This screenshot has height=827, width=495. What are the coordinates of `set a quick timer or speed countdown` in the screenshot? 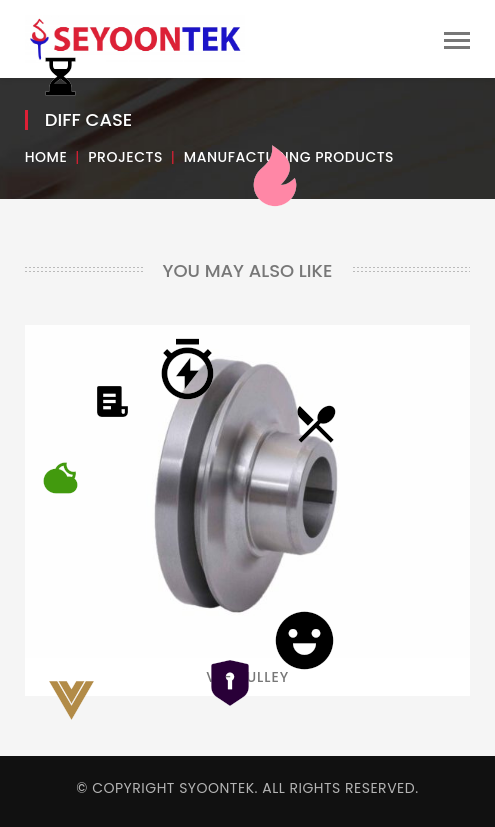 It's located at (187, 370).